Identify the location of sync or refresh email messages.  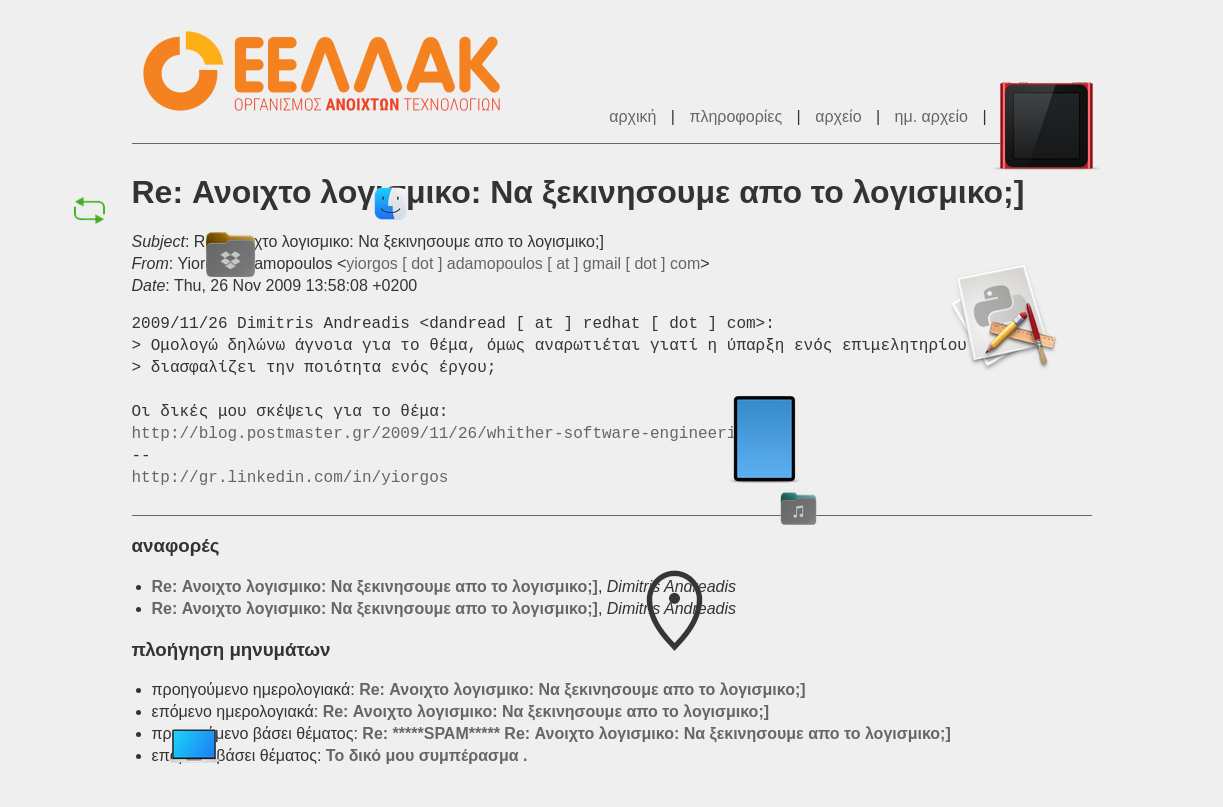
(89, 210).